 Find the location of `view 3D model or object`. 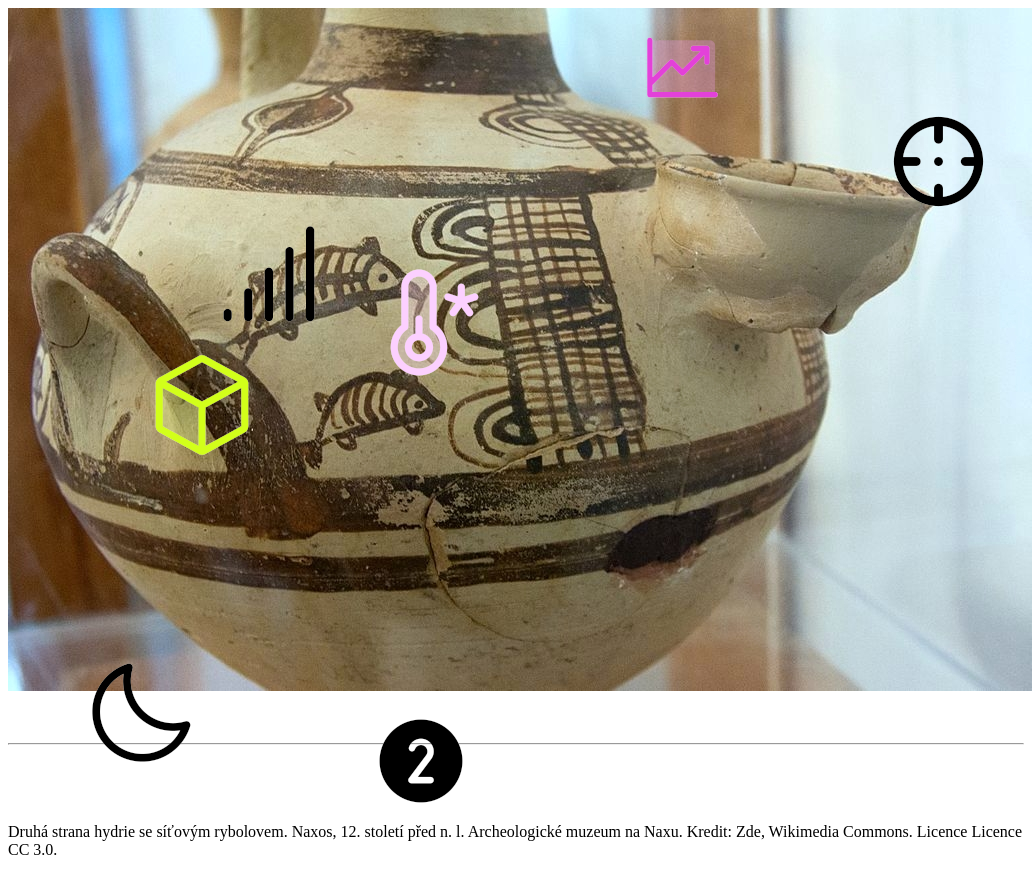

view 3D model or object is located at coordinates (202, 405).